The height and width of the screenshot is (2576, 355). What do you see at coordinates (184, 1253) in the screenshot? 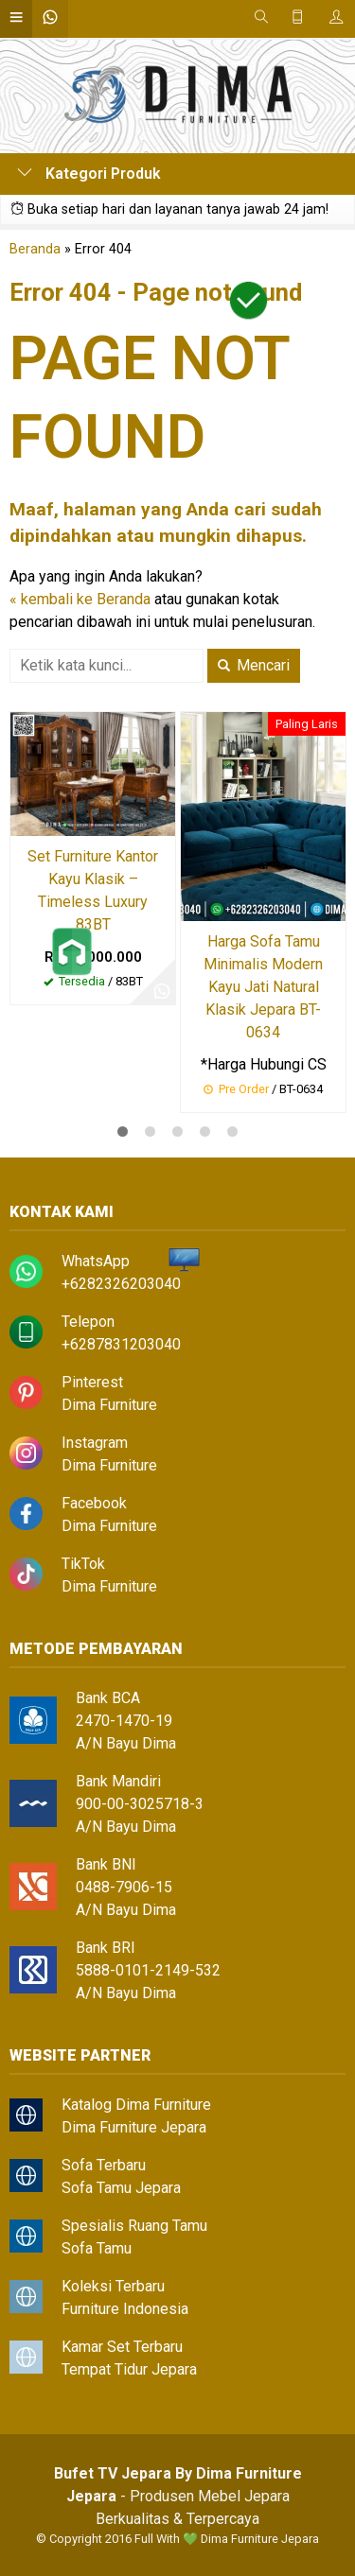
I see `external display or monitor device` at bounding box center [184, 1253].